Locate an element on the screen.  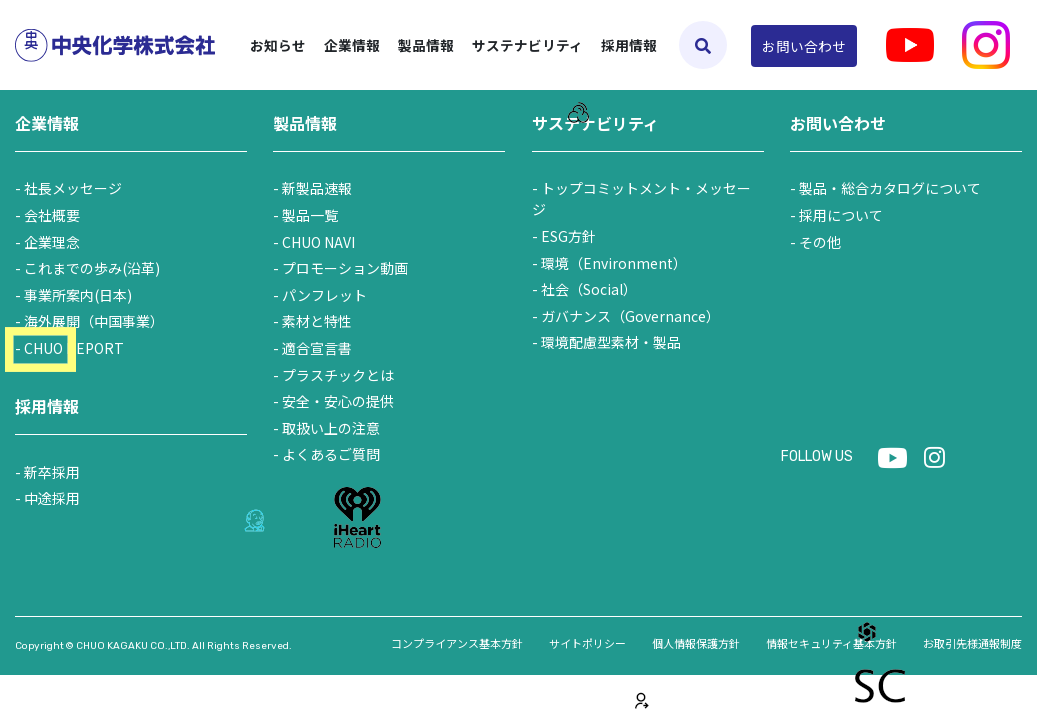
open iHeartRadio app is located at coordinates (357, 517).